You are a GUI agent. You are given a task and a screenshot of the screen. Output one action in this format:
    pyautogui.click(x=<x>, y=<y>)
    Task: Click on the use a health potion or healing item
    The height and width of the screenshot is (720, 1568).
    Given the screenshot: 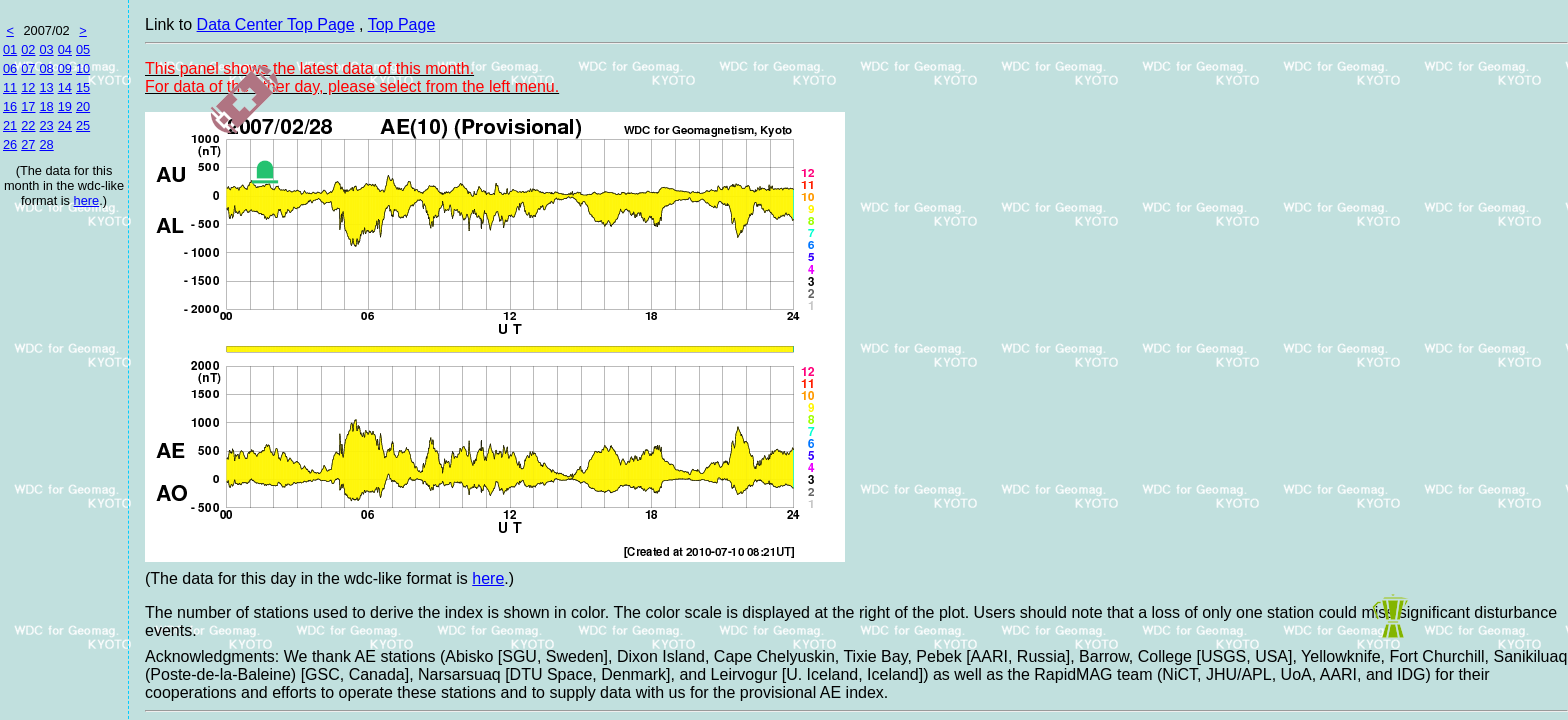 What is the action you would take?
    pyautogui.click(x=244, y=99)
    